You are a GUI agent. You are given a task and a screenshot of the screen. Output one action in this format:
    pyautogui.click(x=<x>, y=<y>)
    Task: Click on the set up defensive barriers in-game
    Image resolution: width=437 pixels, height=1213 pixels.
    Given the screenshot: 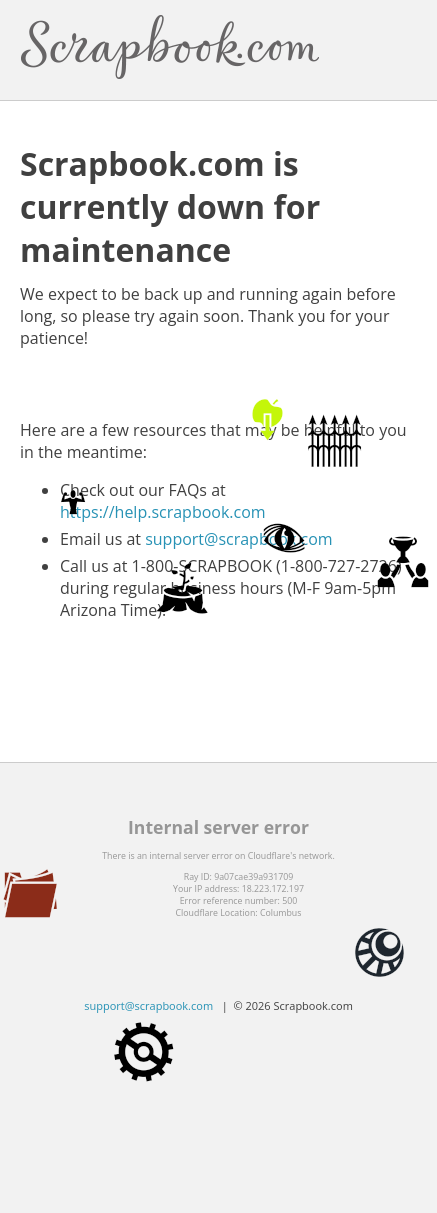 What is the action you would take?
    pyautogui.click(x=334, y=440)
    